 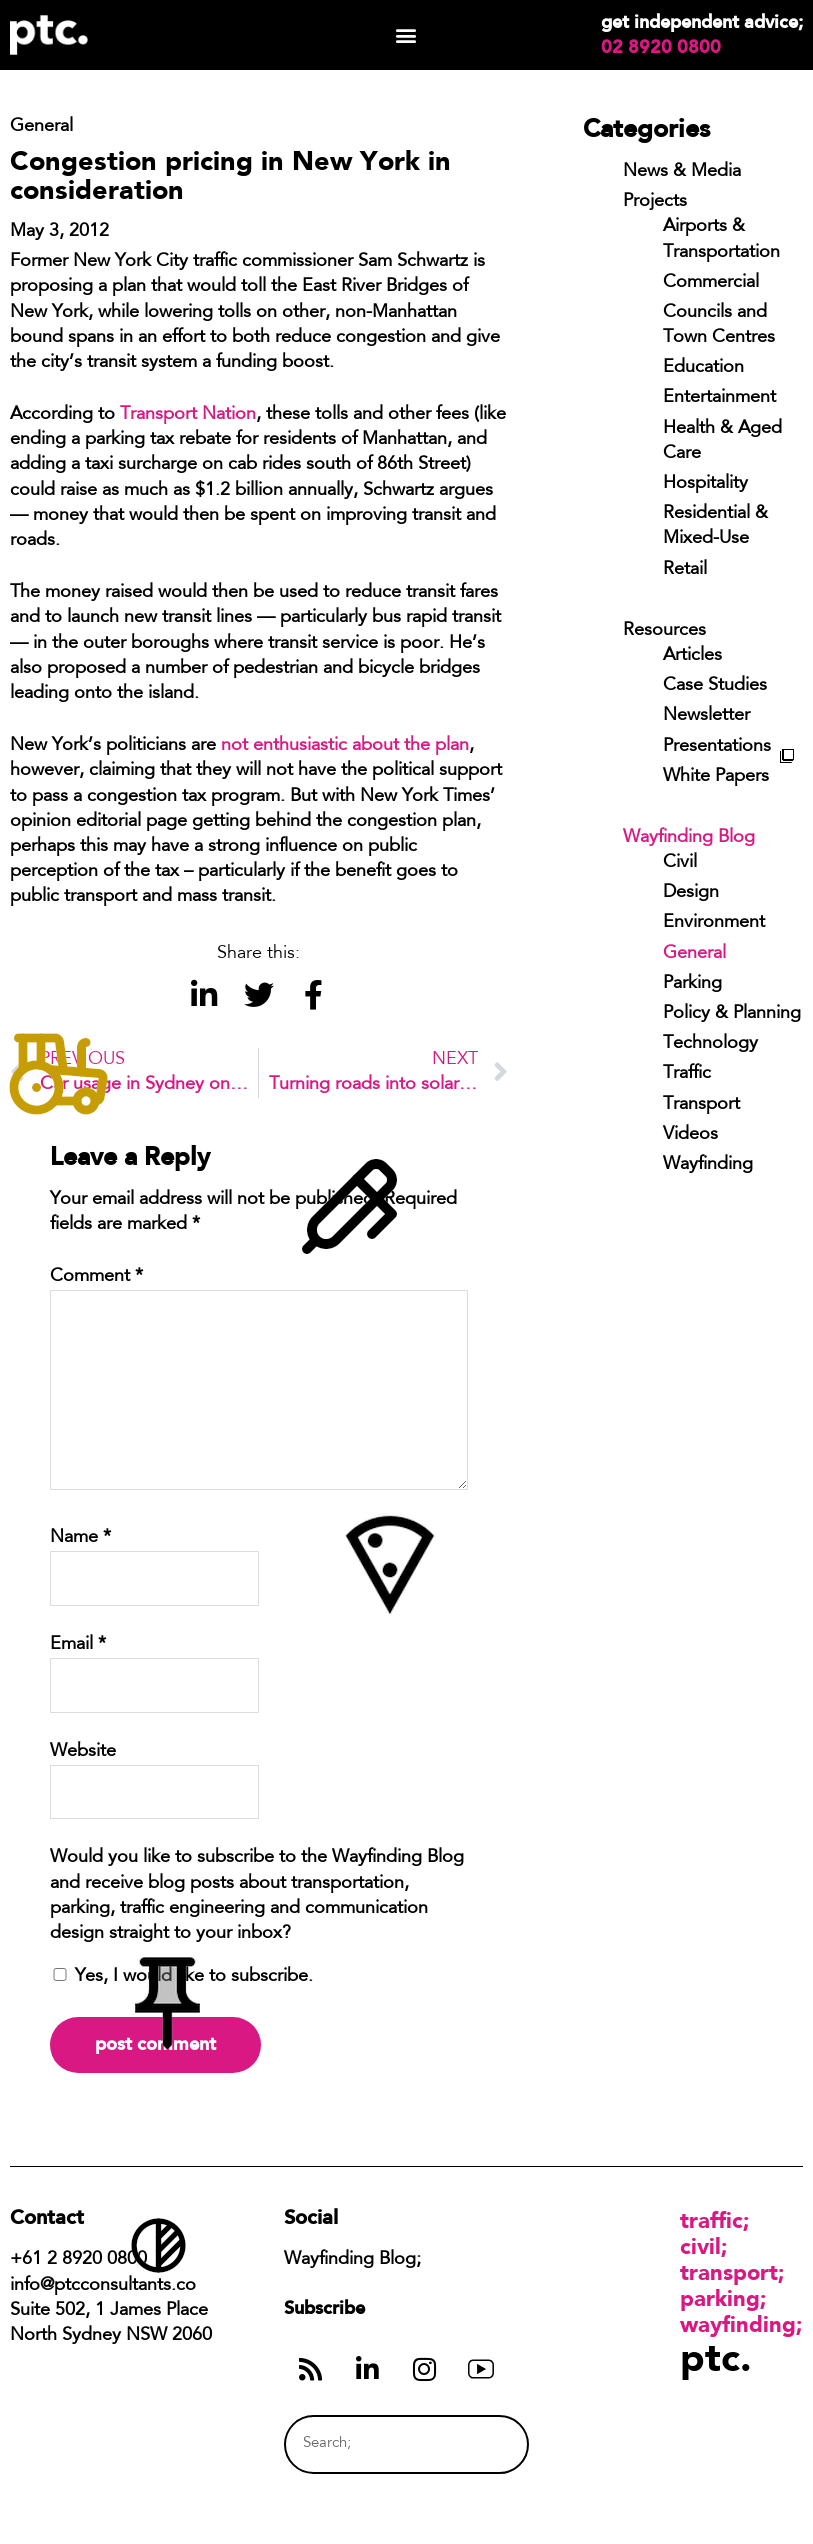 What do you see at coordinates (59, 1074) in the screenshot?
I see `access farm or agricultural equipment settings` at bounding box center [59, 1074].